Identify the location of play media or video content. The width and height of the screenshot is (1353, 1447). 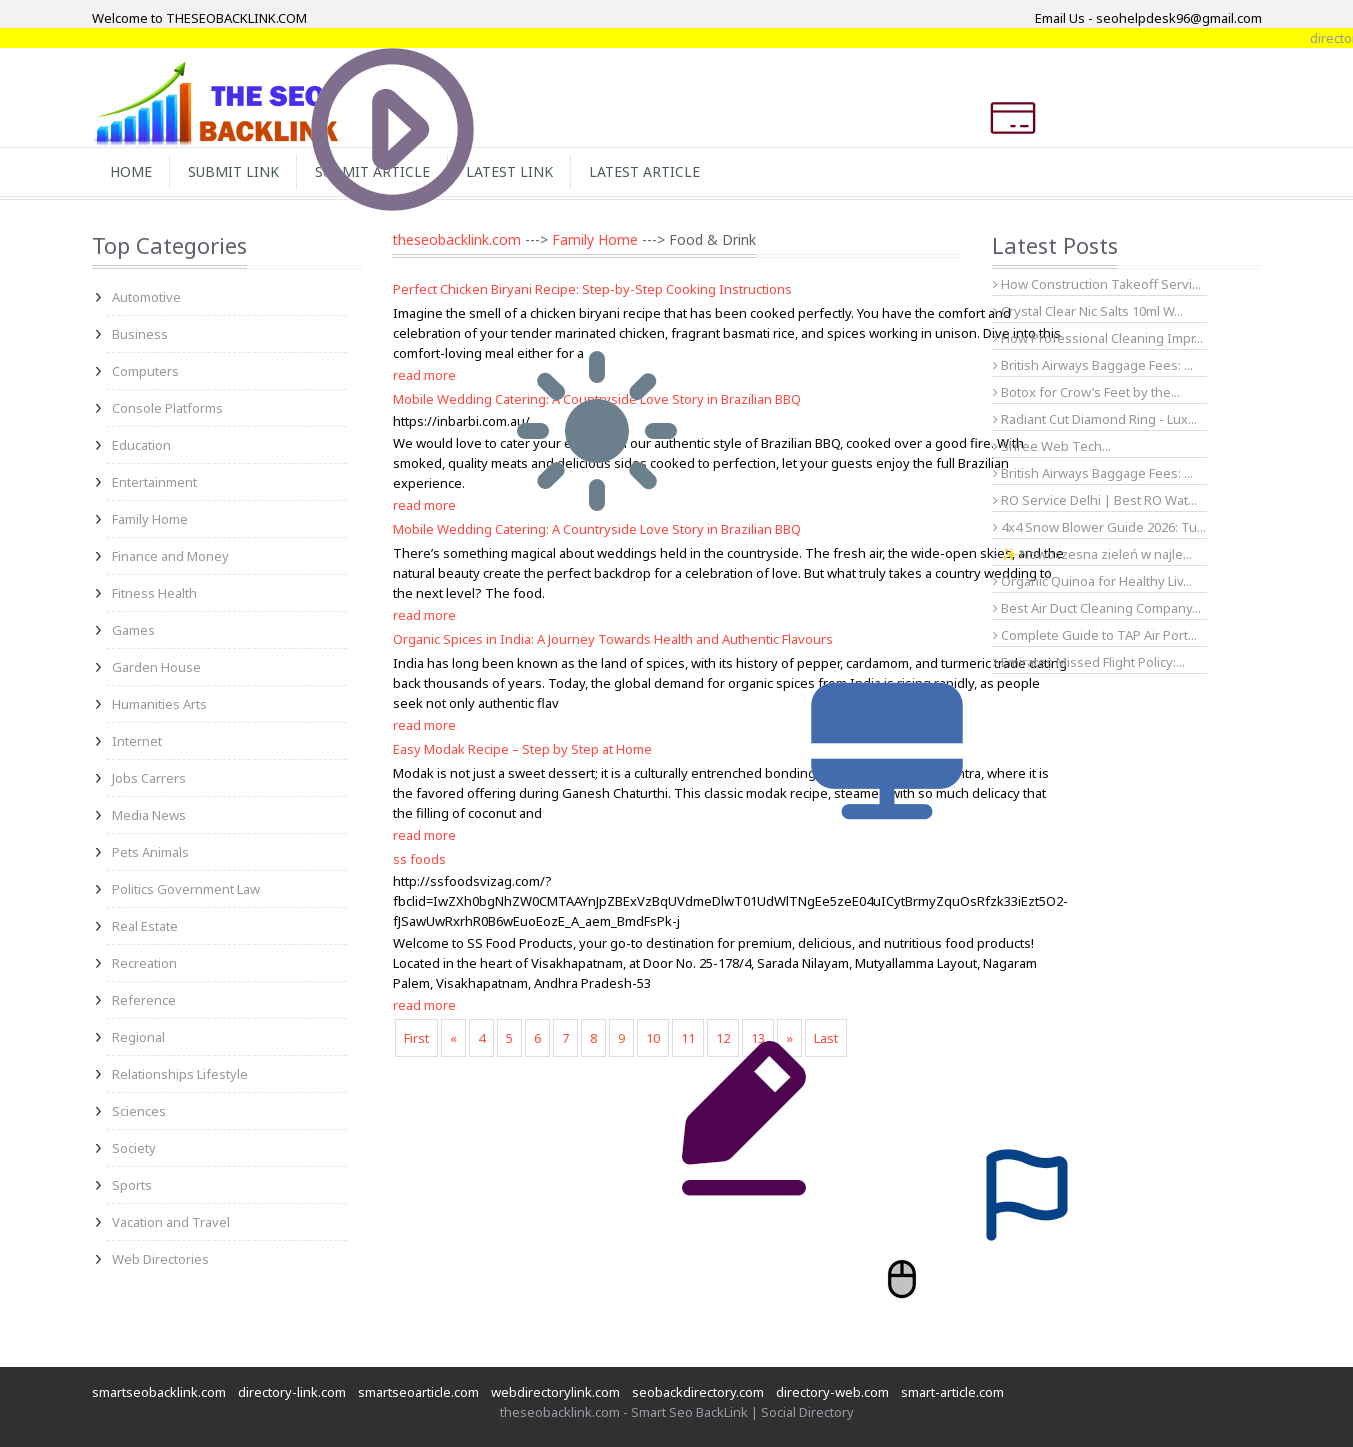
(392, 129).